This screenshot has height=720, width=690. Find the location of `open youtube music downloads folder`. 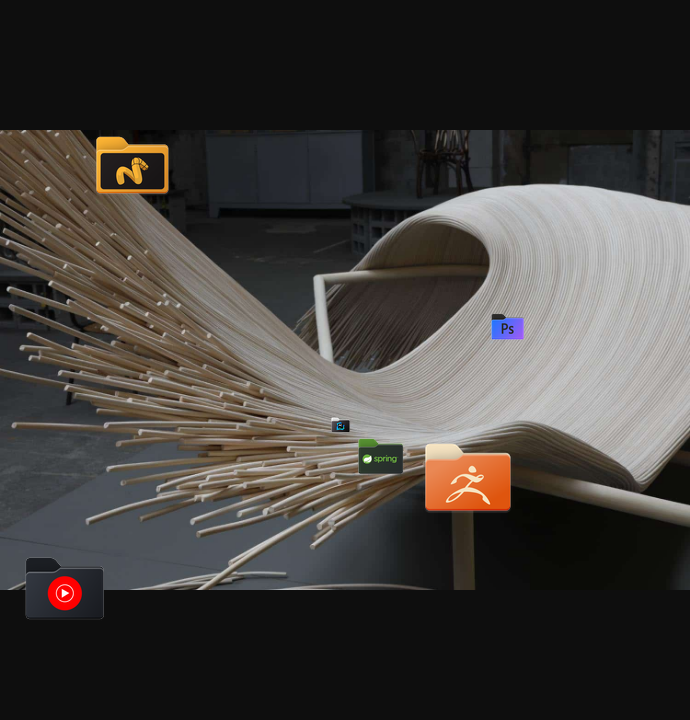

open youtube music downloads folder is located at coordinates (64, 590).